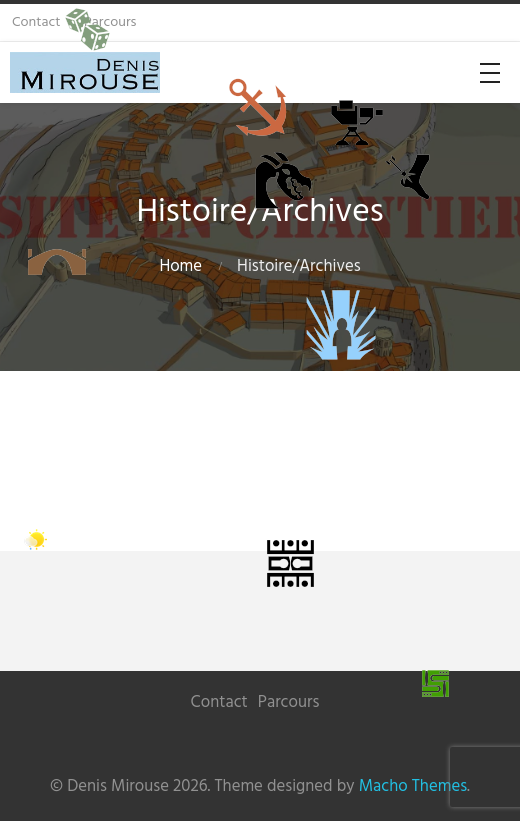 The height and width of the screenshot is (821, 520). Describe the element at coordinates (57, 248) in the screenshot. I see `build or place a bridge structure` at that location.